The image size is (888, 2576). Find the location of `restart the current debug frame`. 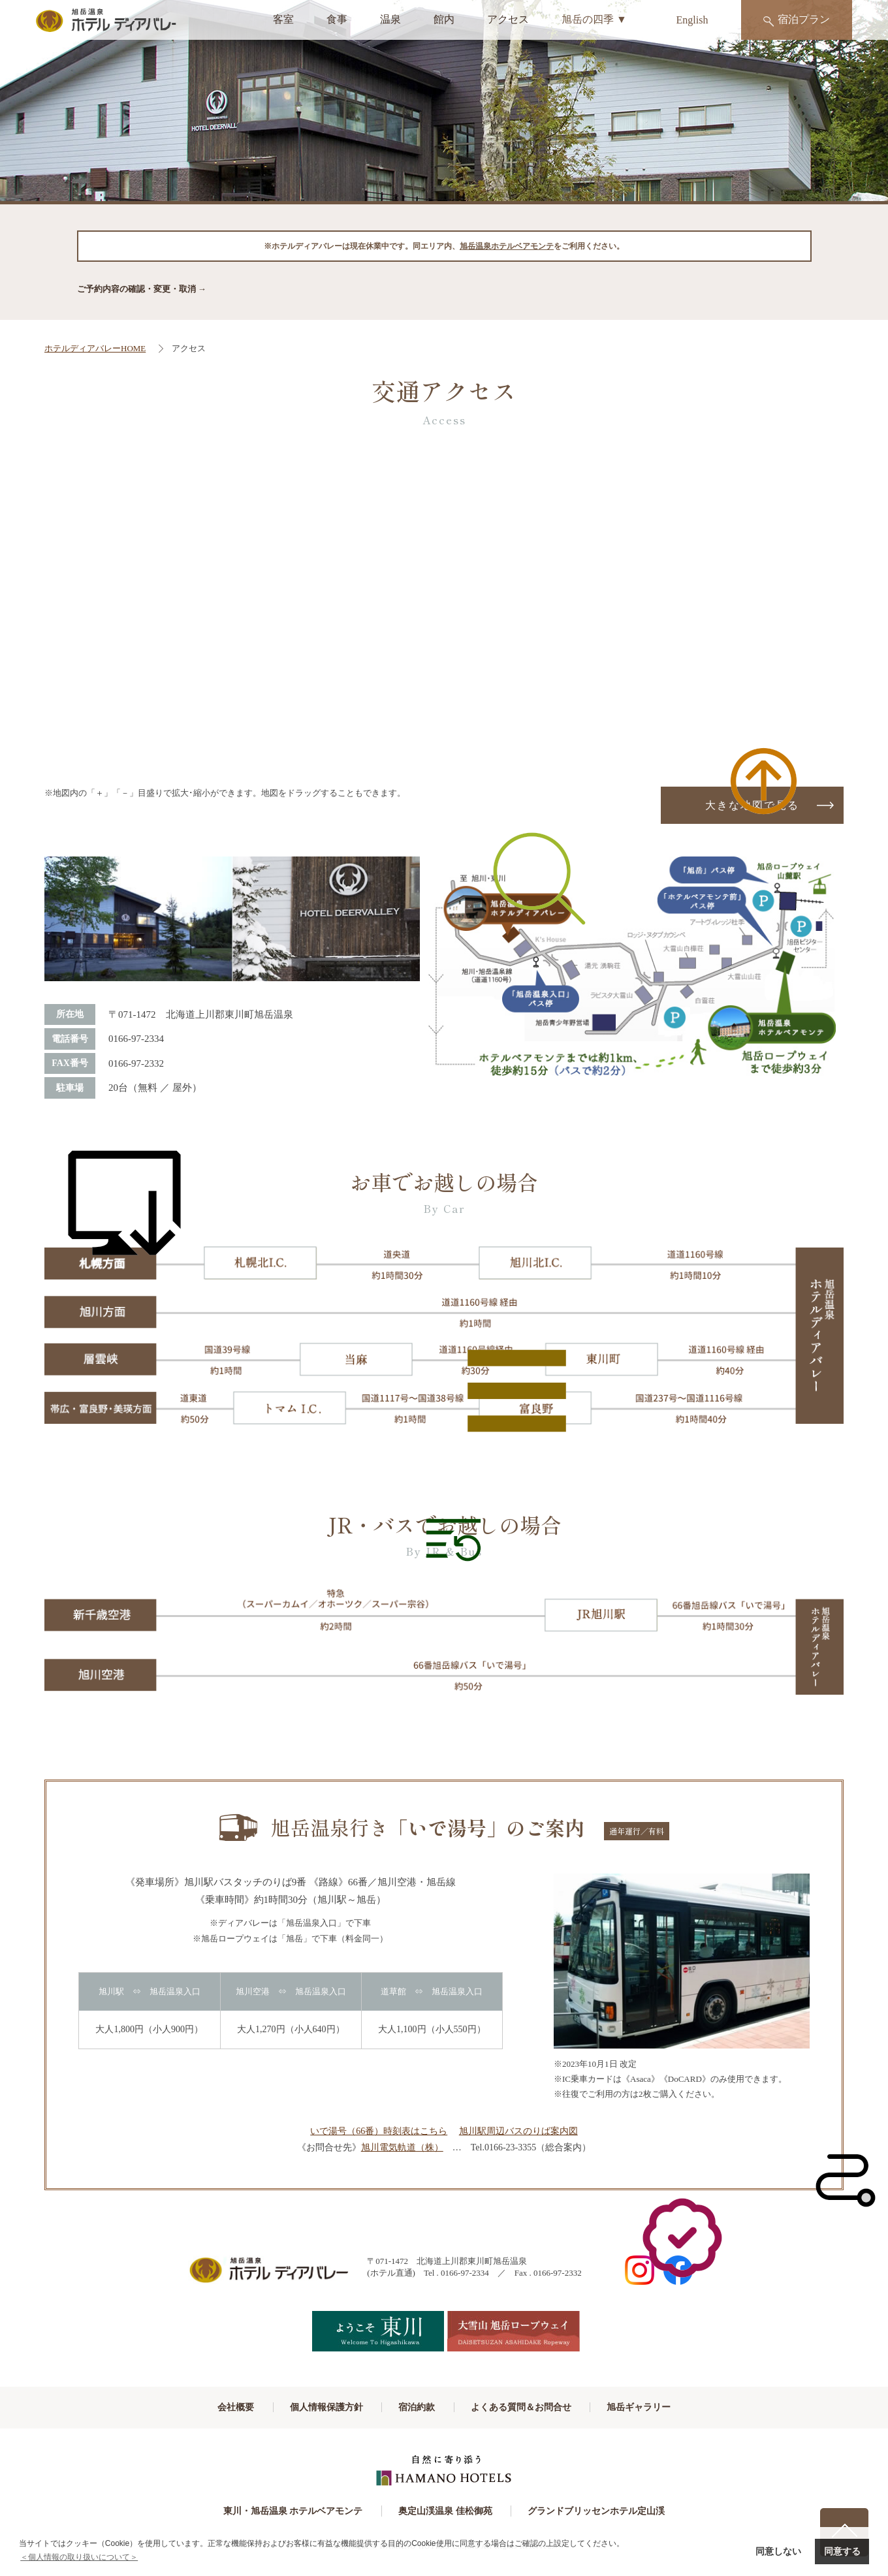

restart the current debug frame is located at coordinates (453, 1538).